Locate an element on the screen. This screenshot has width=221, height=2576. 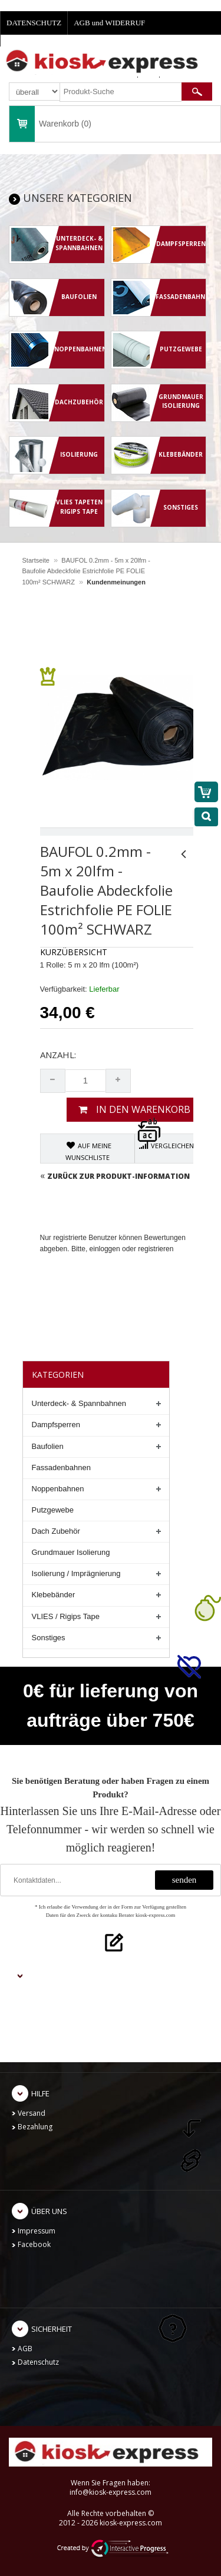
create or edit a note is located at coordinates (114, 1943).